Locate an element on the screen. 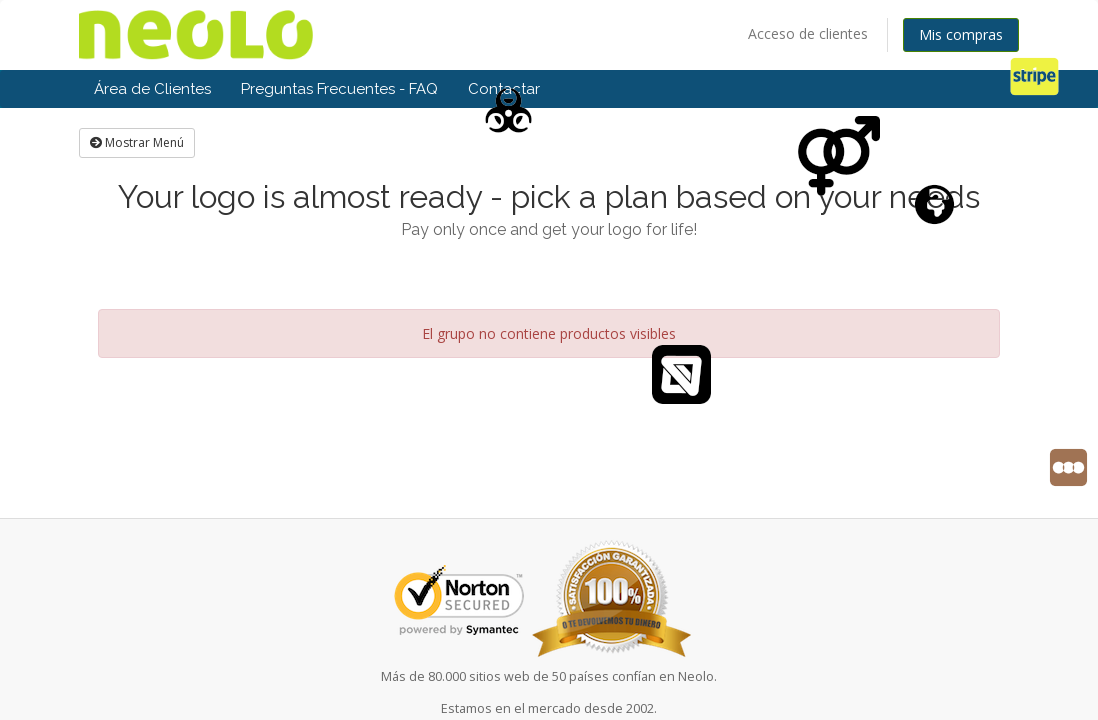 The image size is (1098, 720). indicates gender or sex selection options is located at coordinates (838, 158).